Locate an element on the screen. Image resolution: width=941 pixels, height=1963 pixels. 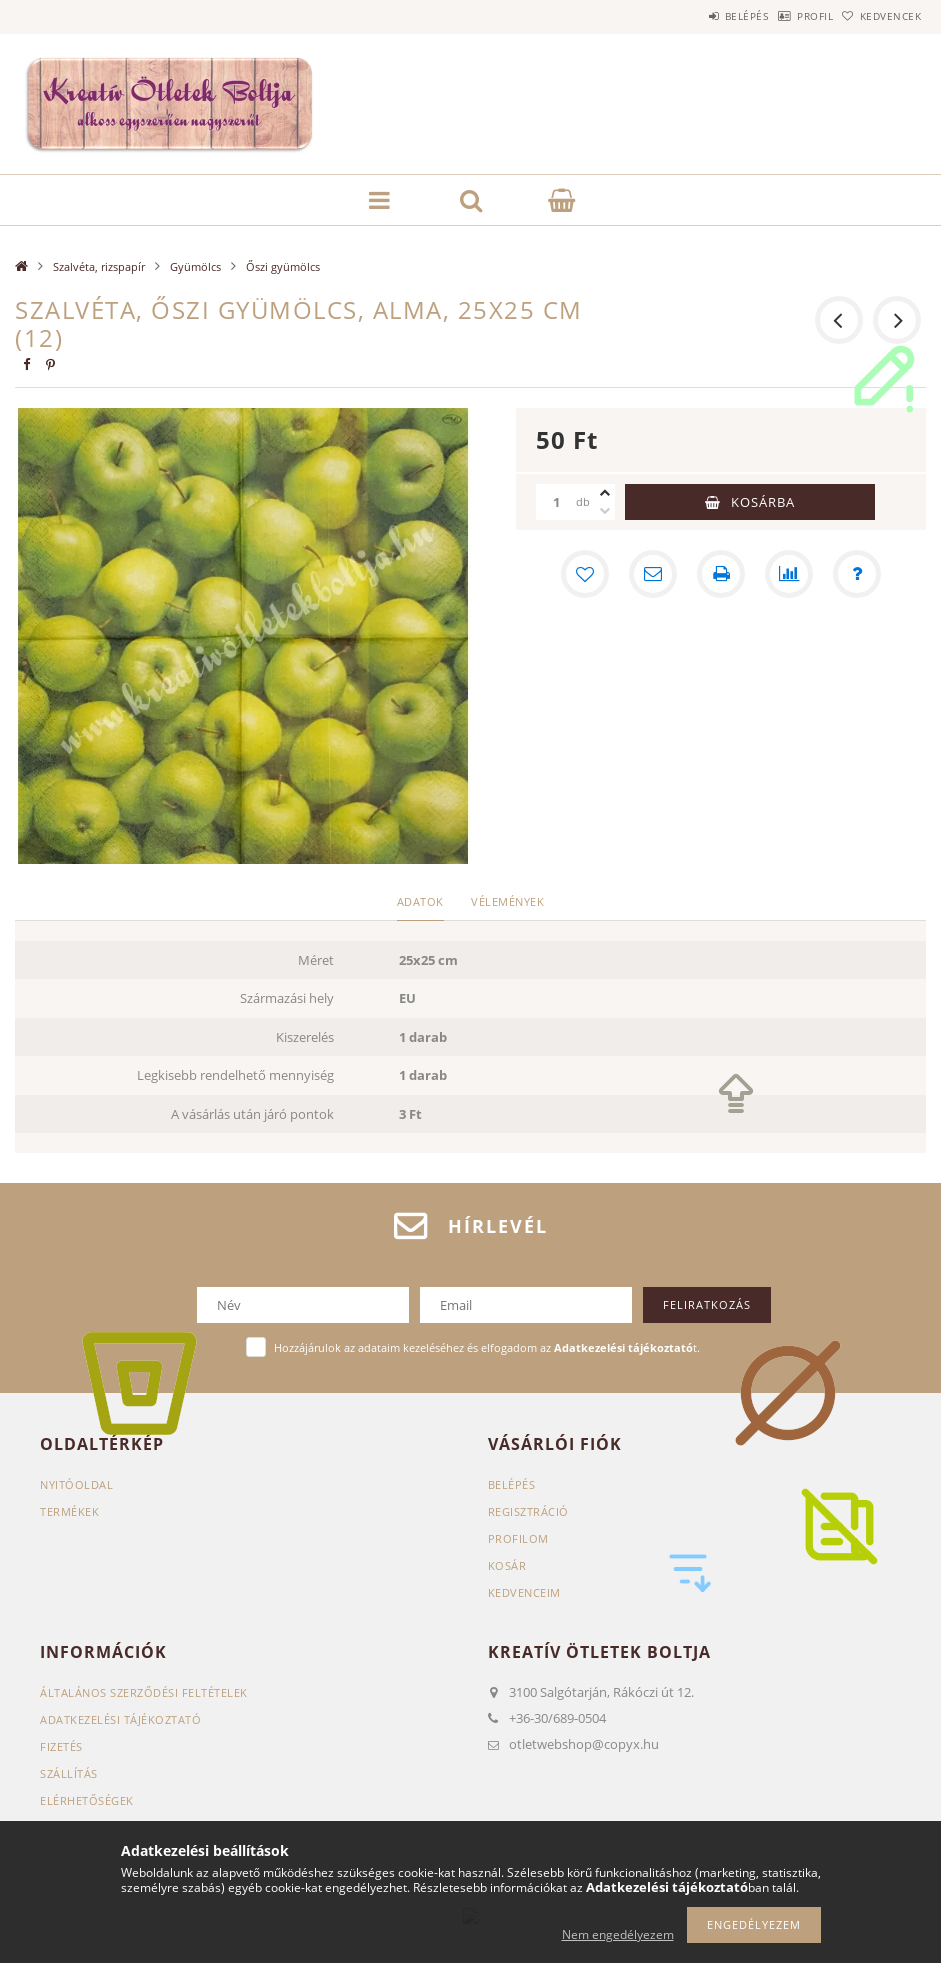
calculate average value is located at coordinates (788, 1393).